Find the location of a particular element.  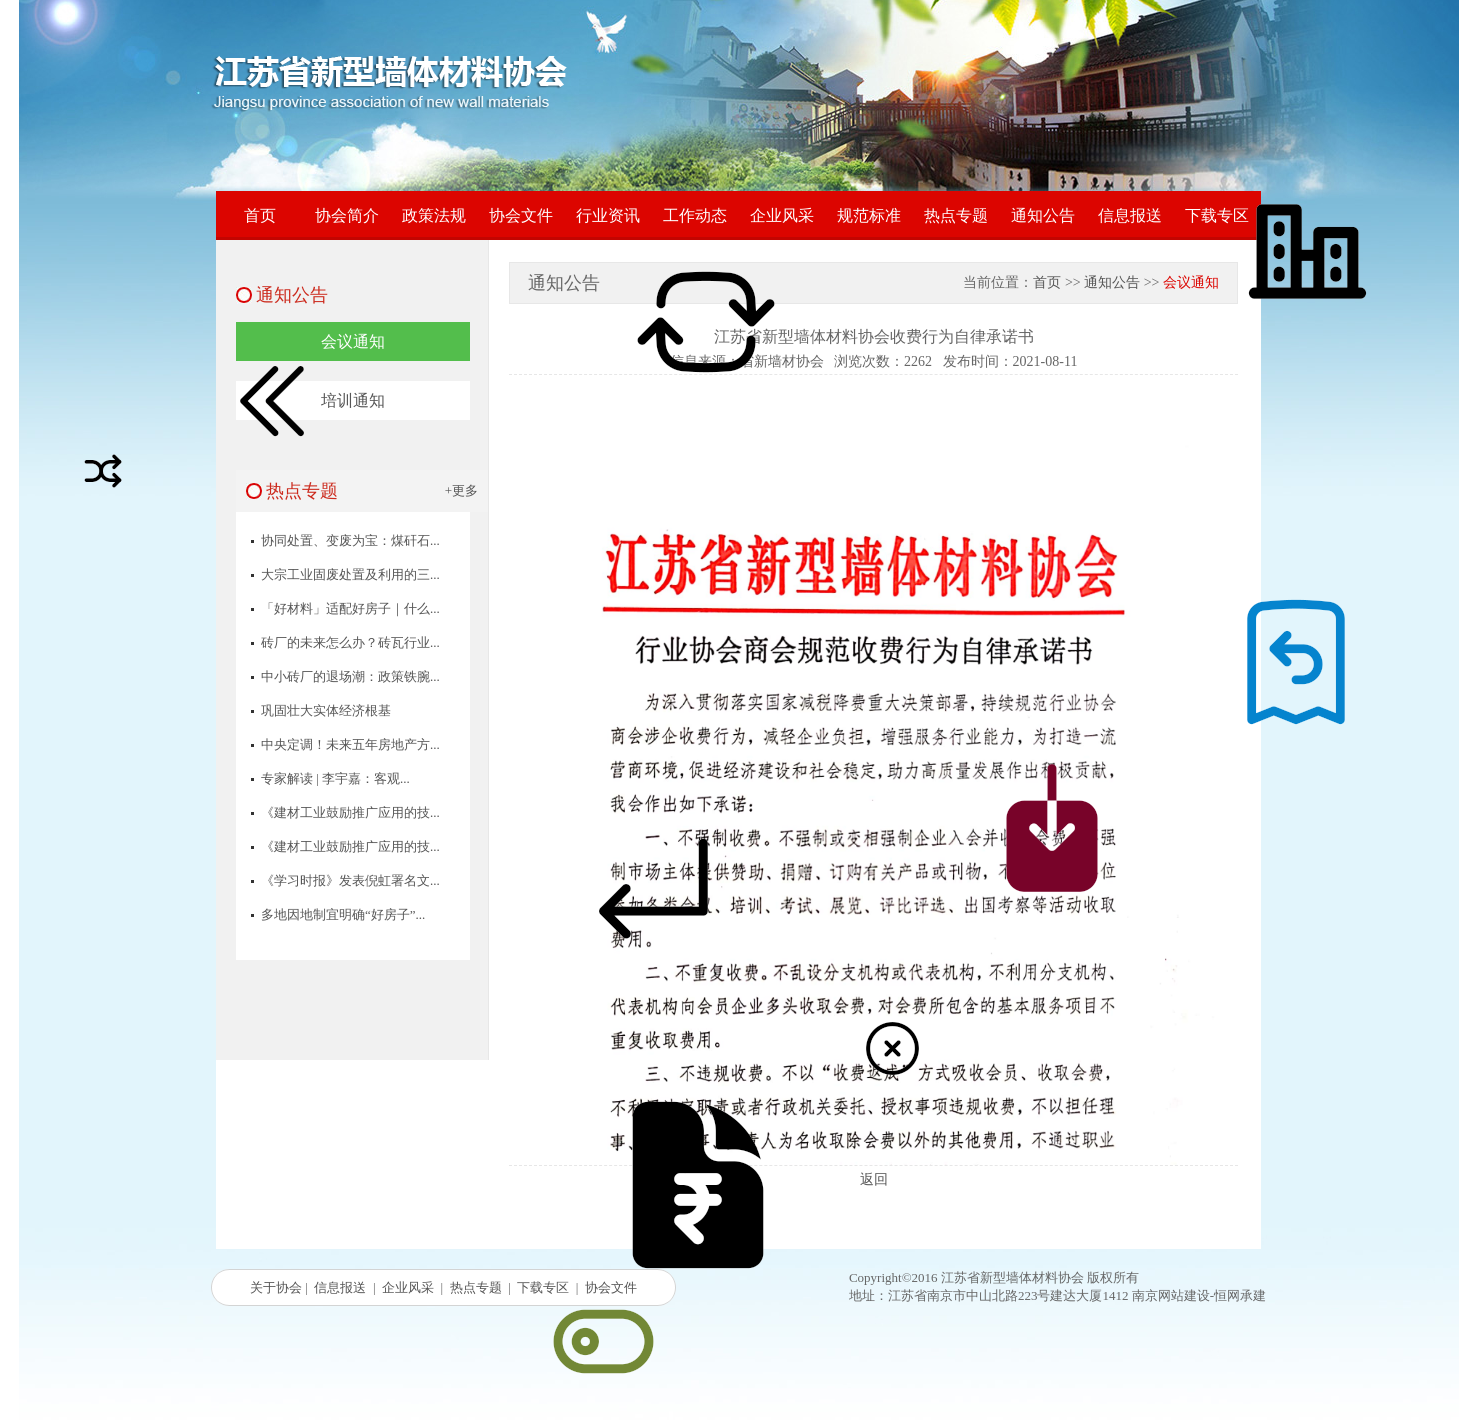

request a refund for a purchase is located at coordinates (1296, 662).